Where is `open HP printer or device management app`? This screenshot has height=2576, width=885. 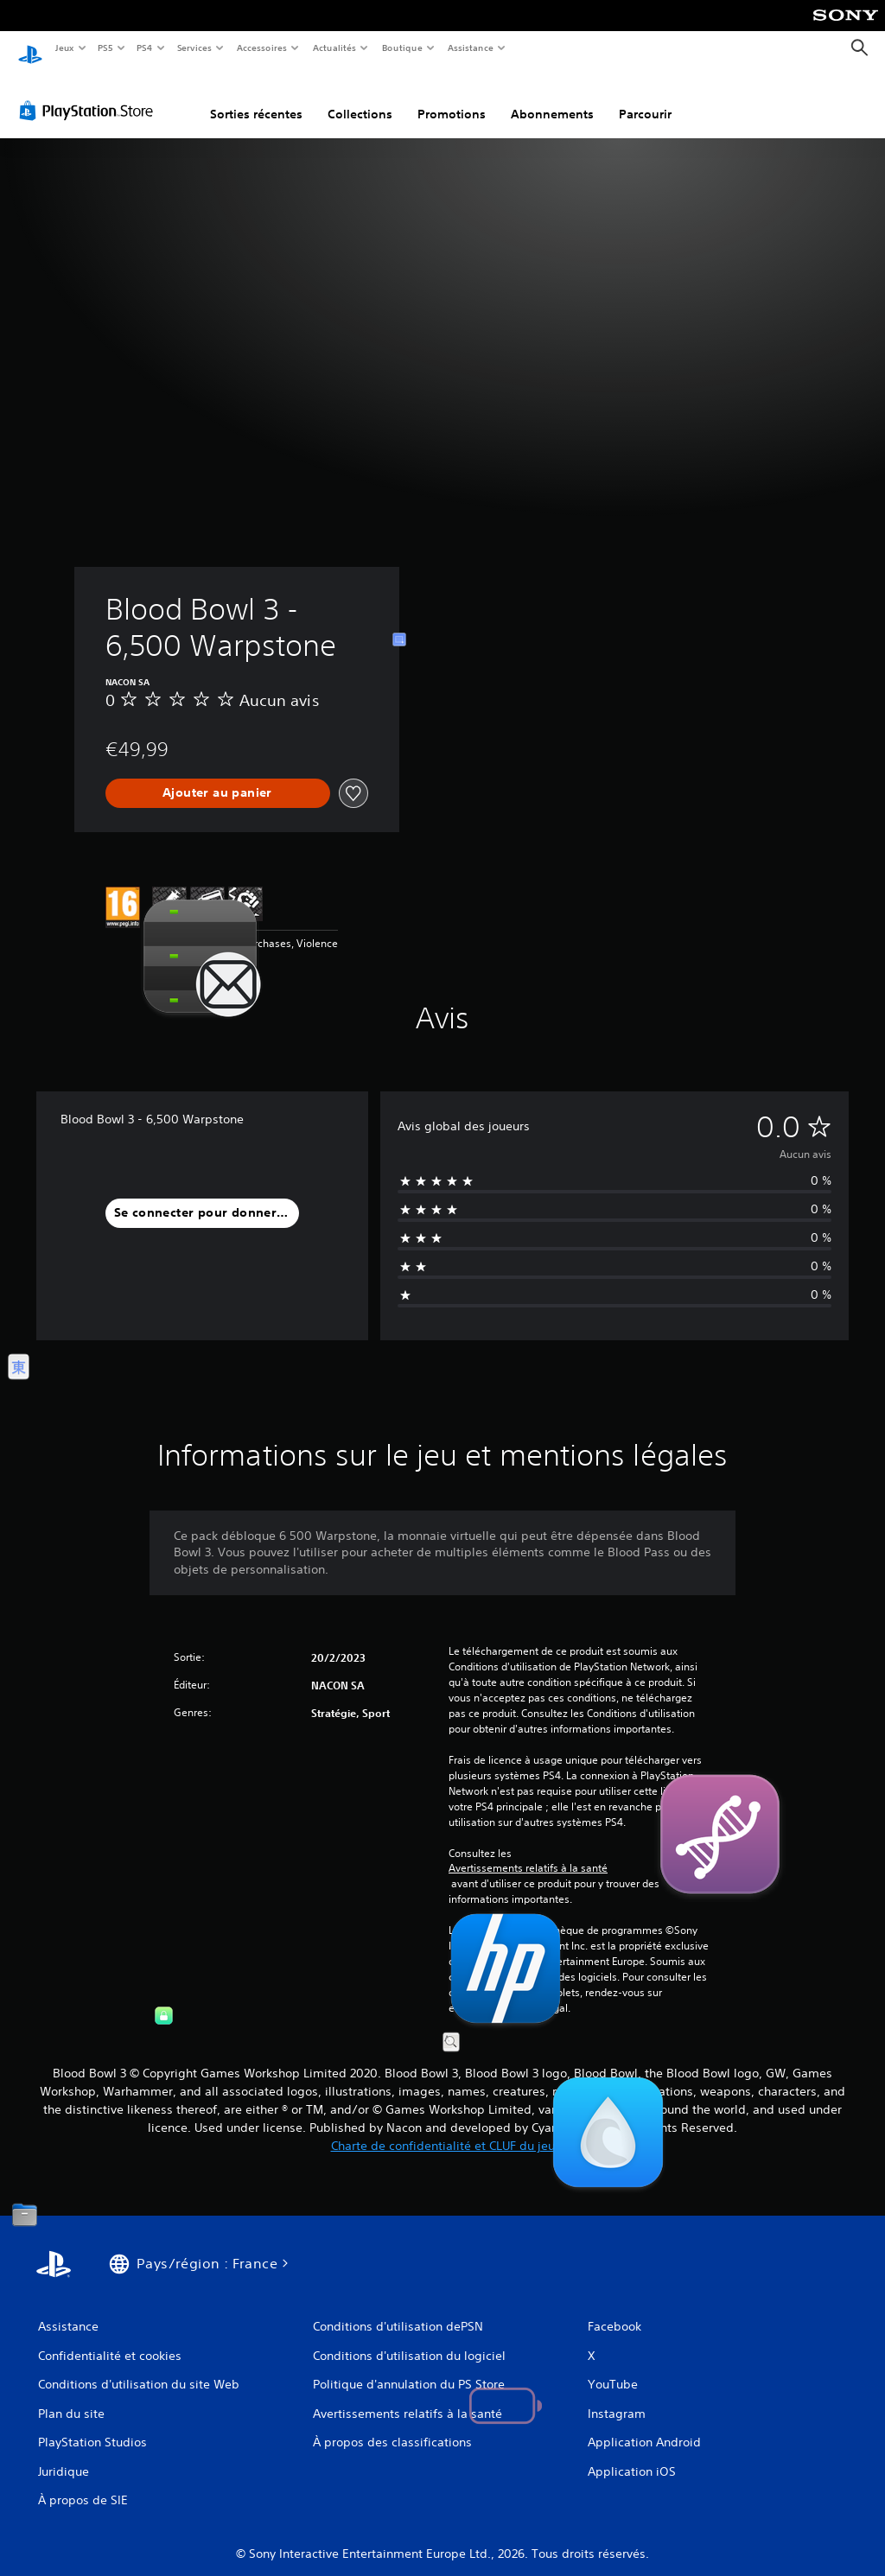
open HP printer or device management app is located at coordinates (506, 1969).